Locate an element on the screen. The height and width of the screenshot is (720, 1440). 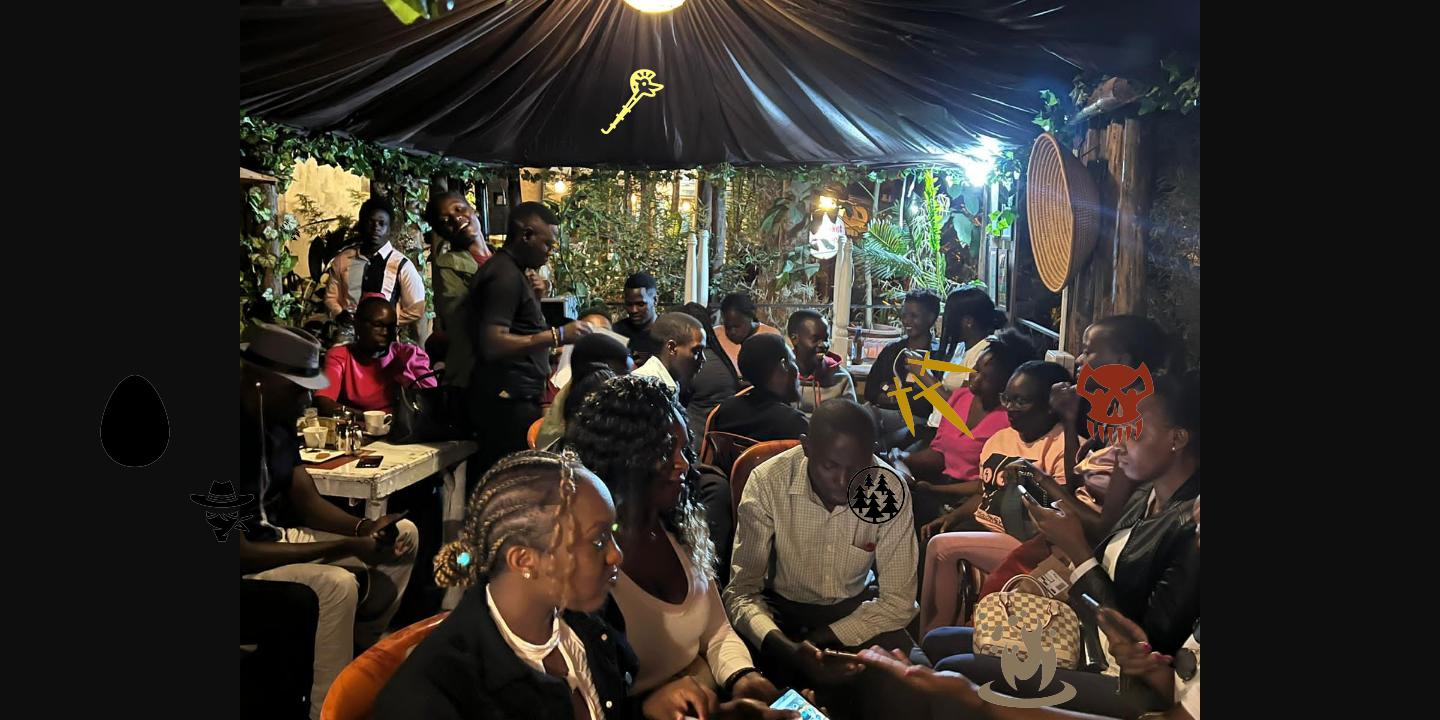
indicates outlaw or bandit character type is located at coordinates (222, 510).